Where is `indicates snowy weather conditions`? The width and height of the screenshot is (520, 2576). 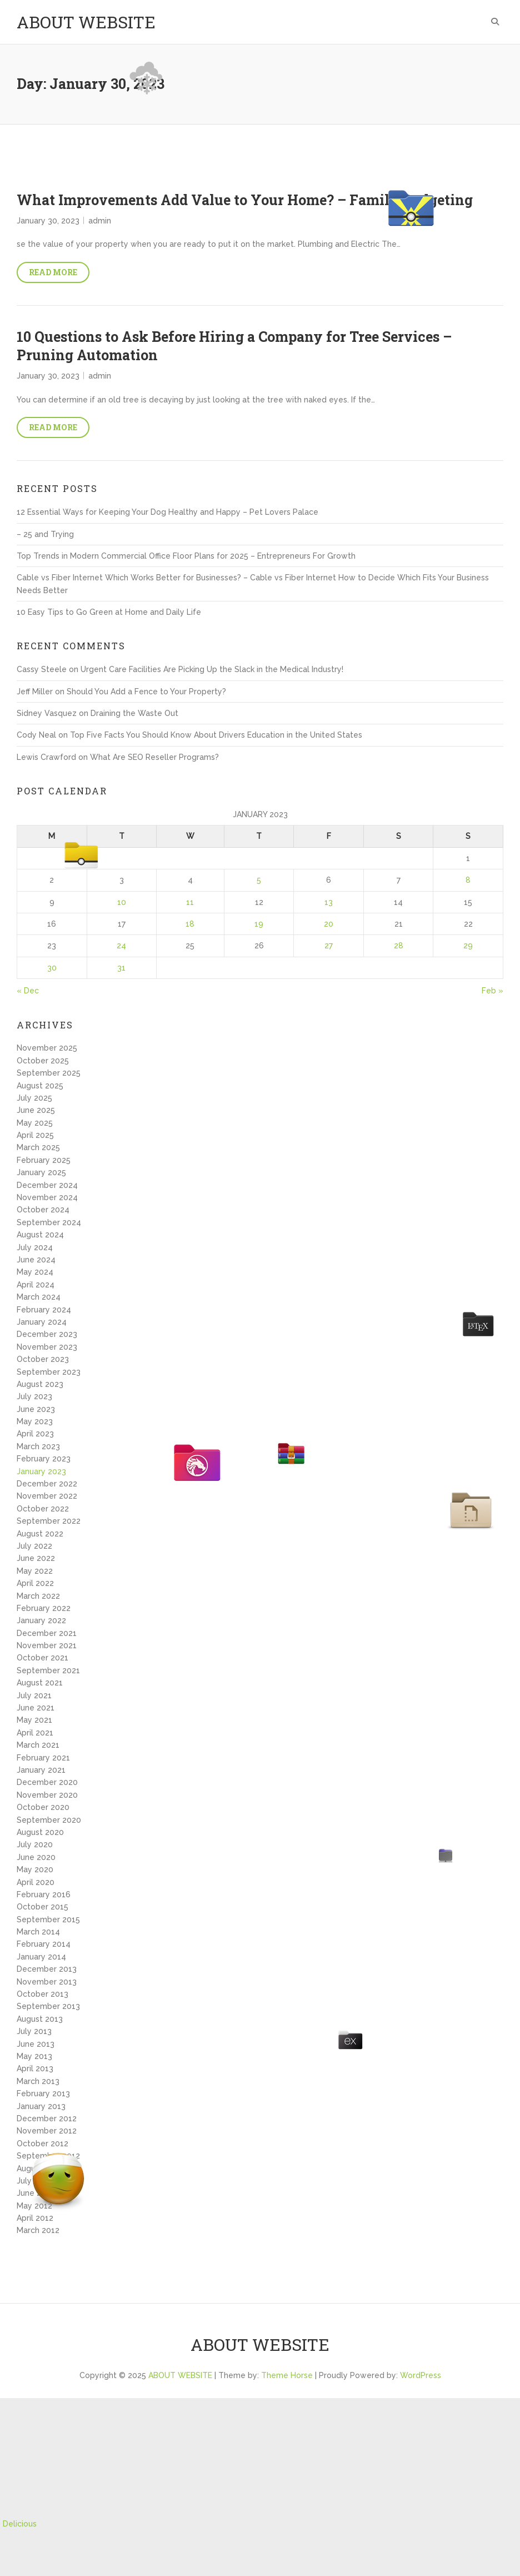 indicates snowy weather conditions is located at coordinates (146, 78).